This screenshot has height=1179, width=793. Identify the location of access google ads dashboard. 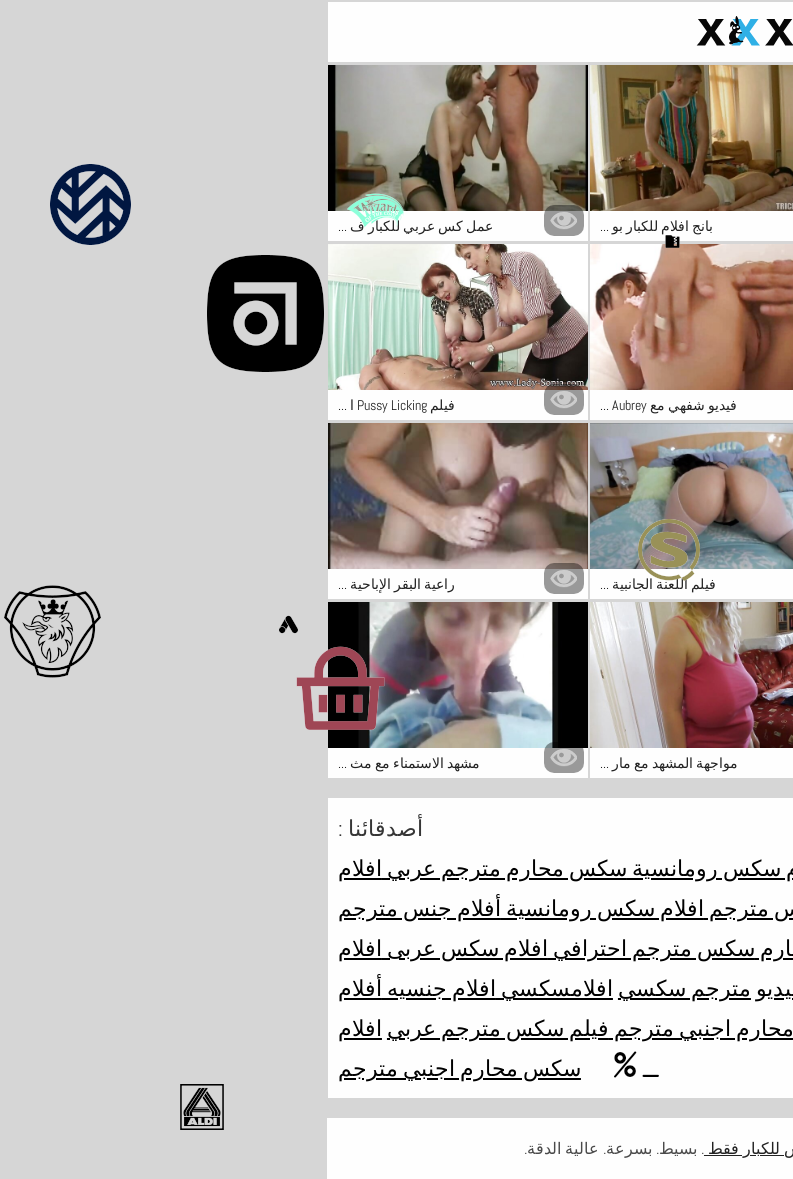
(288, 624).